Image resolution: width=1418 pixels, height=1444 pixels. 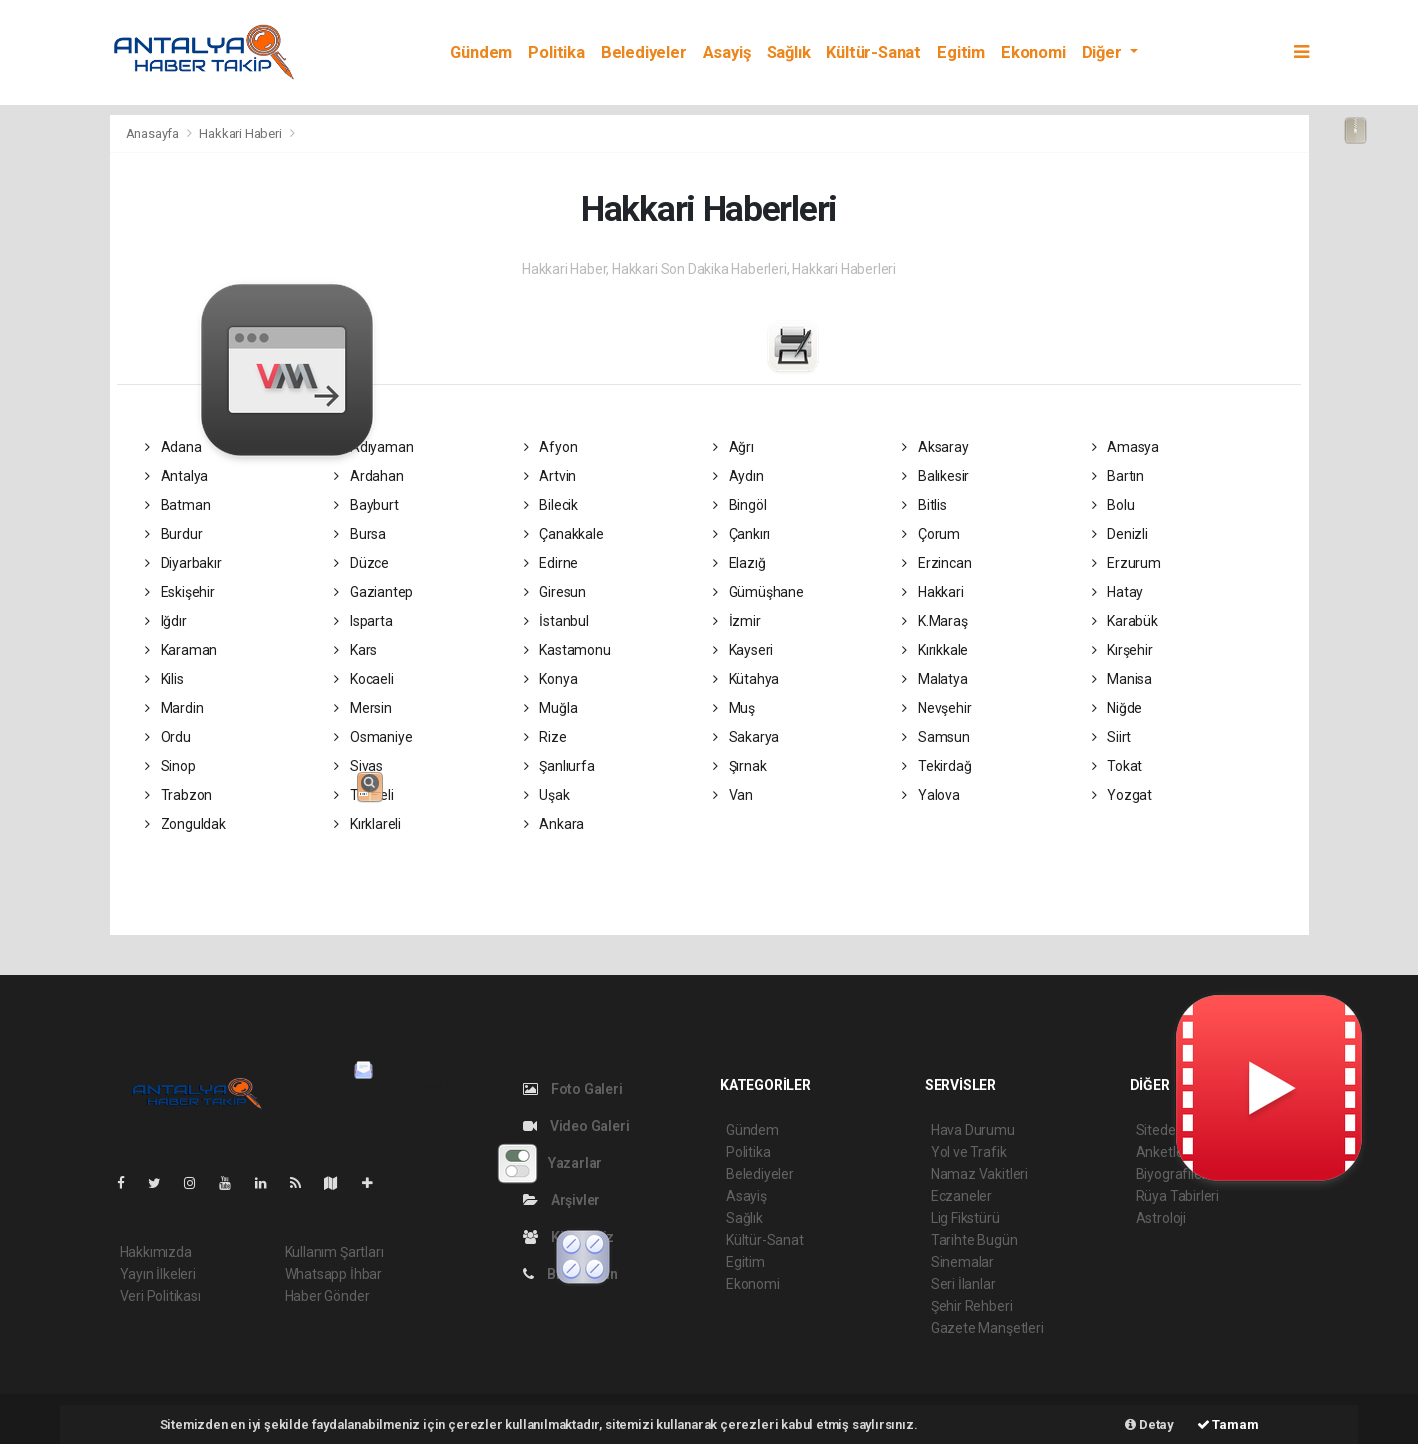 I want to click on open copypastegrab video downloader app, so click(x=1269, y=1088).